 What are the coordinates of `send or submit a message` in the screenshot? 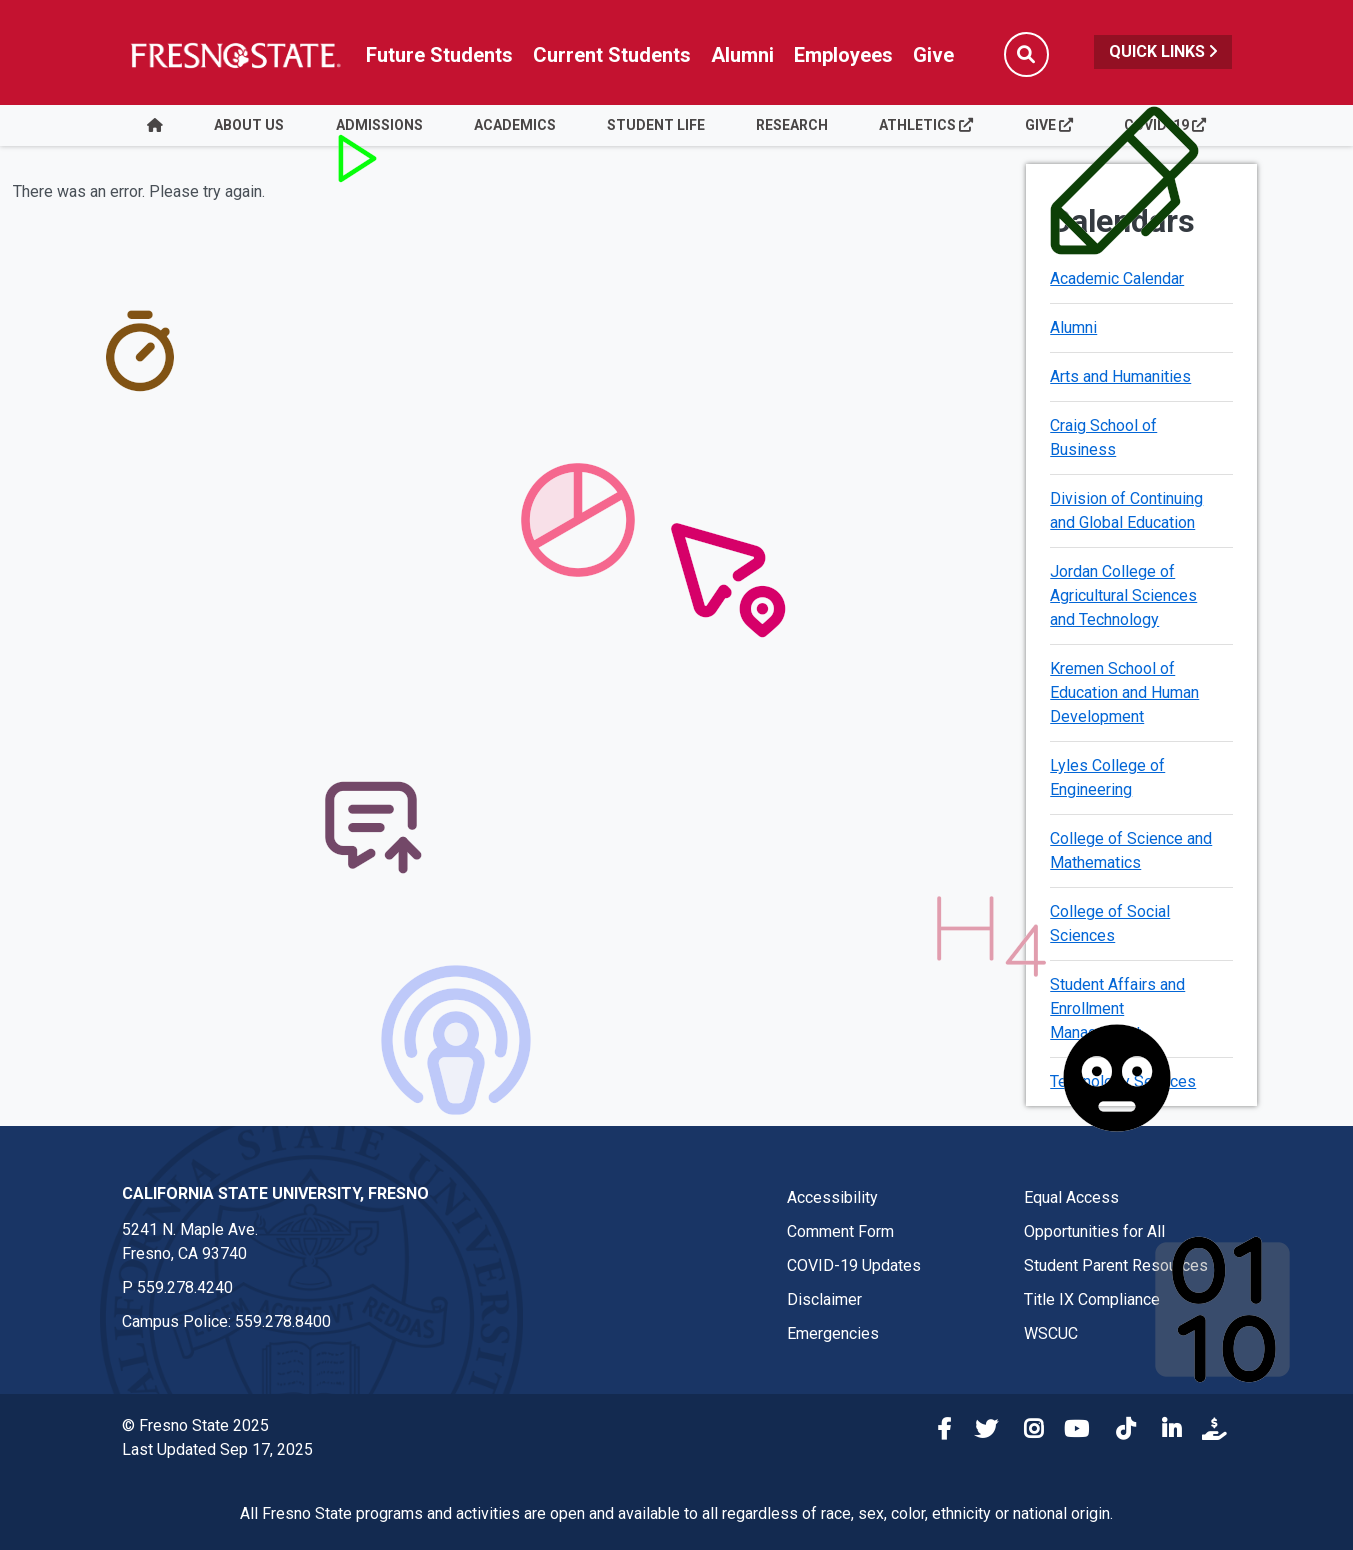 It's located at (371, 823).